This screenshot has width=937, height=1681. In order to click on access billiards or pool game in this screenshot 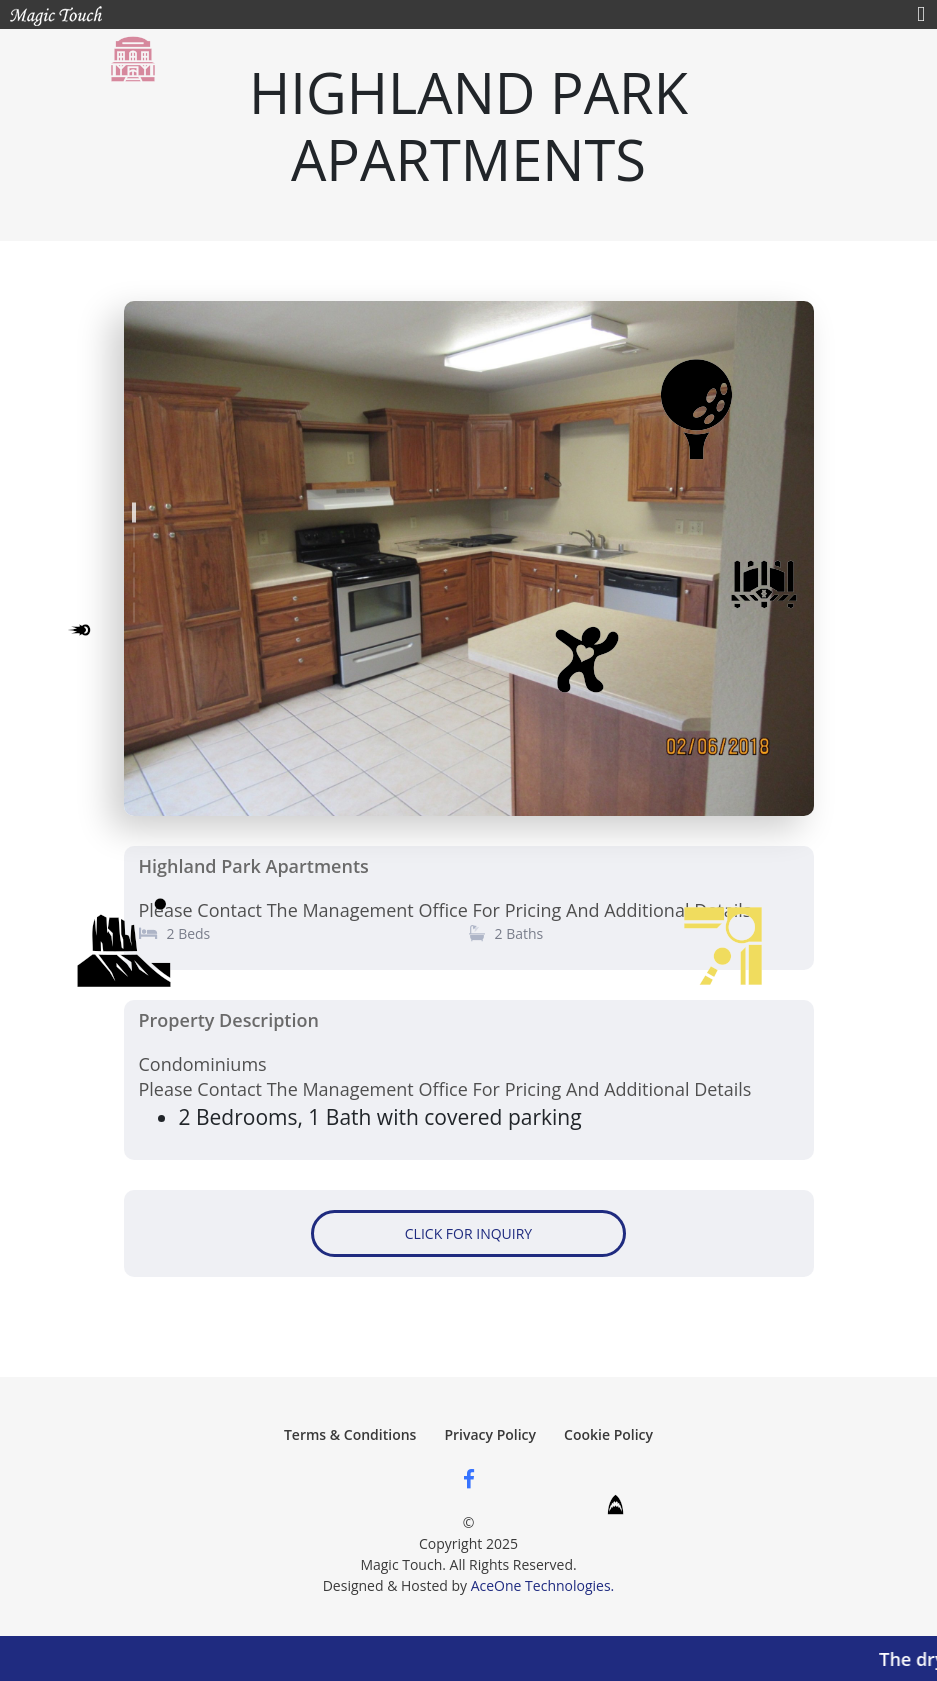, I will do `click(723, 946)`.